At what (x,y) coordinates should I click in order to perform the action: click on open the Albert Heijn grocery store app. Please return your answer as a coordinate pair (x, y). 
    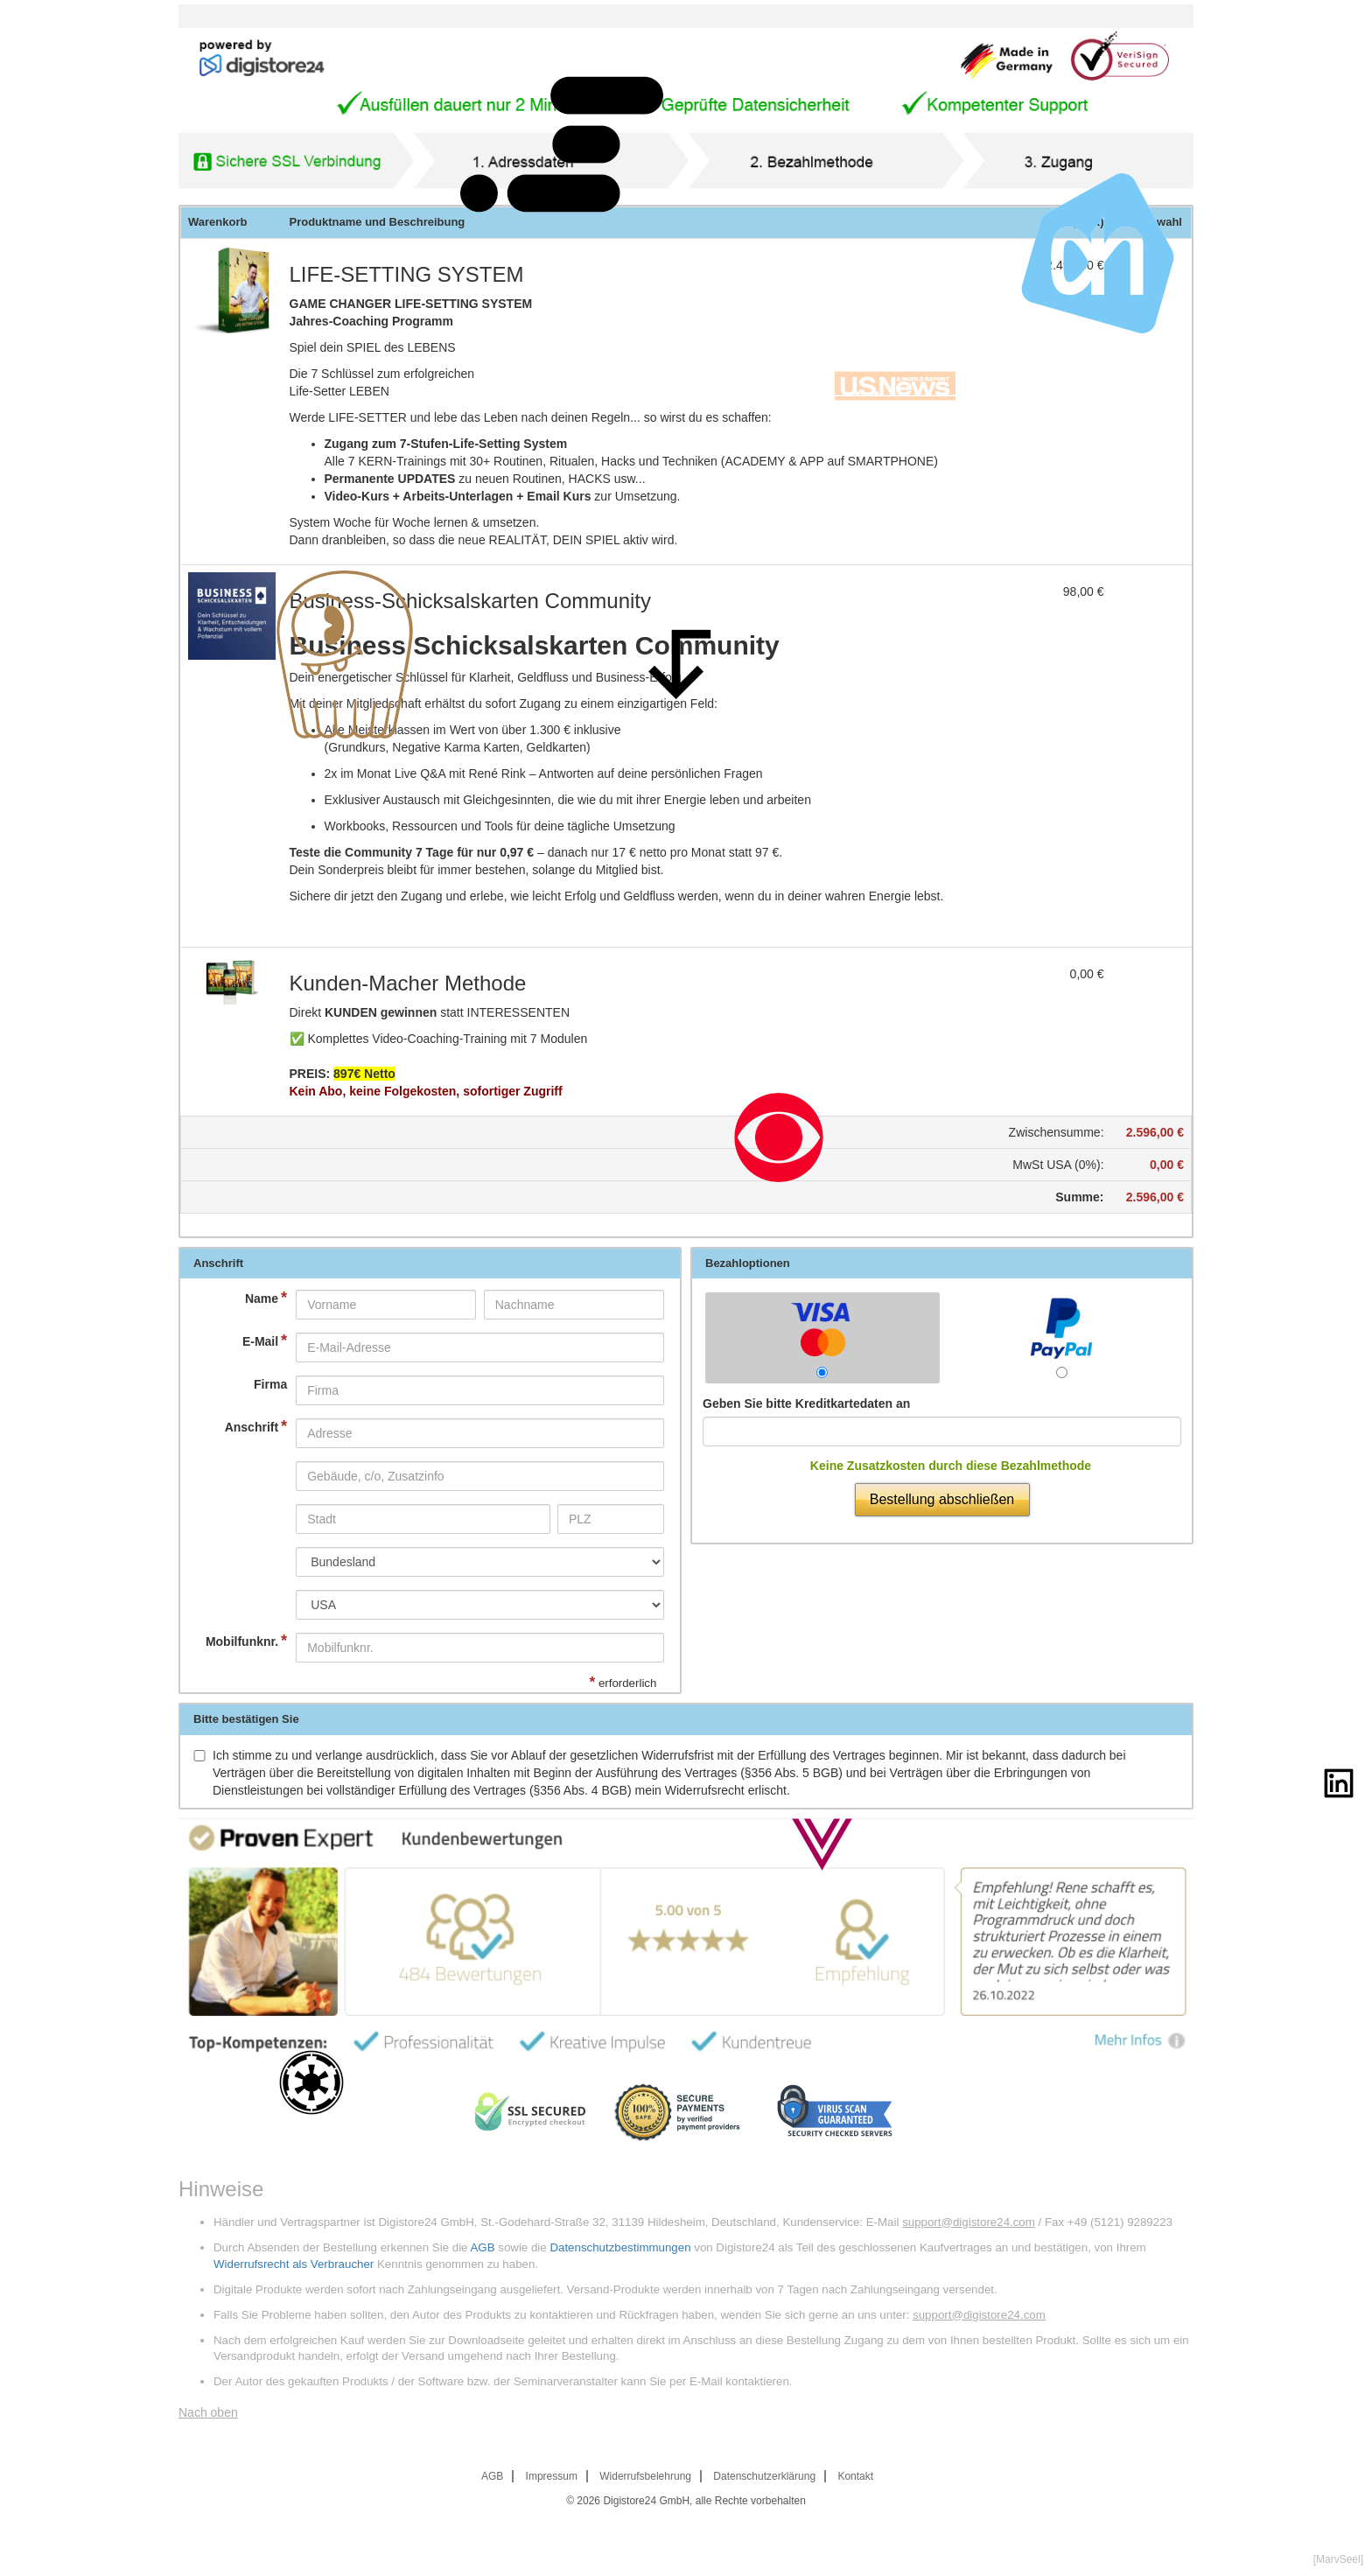
    Looking at the image, I should click on (1097, 253).